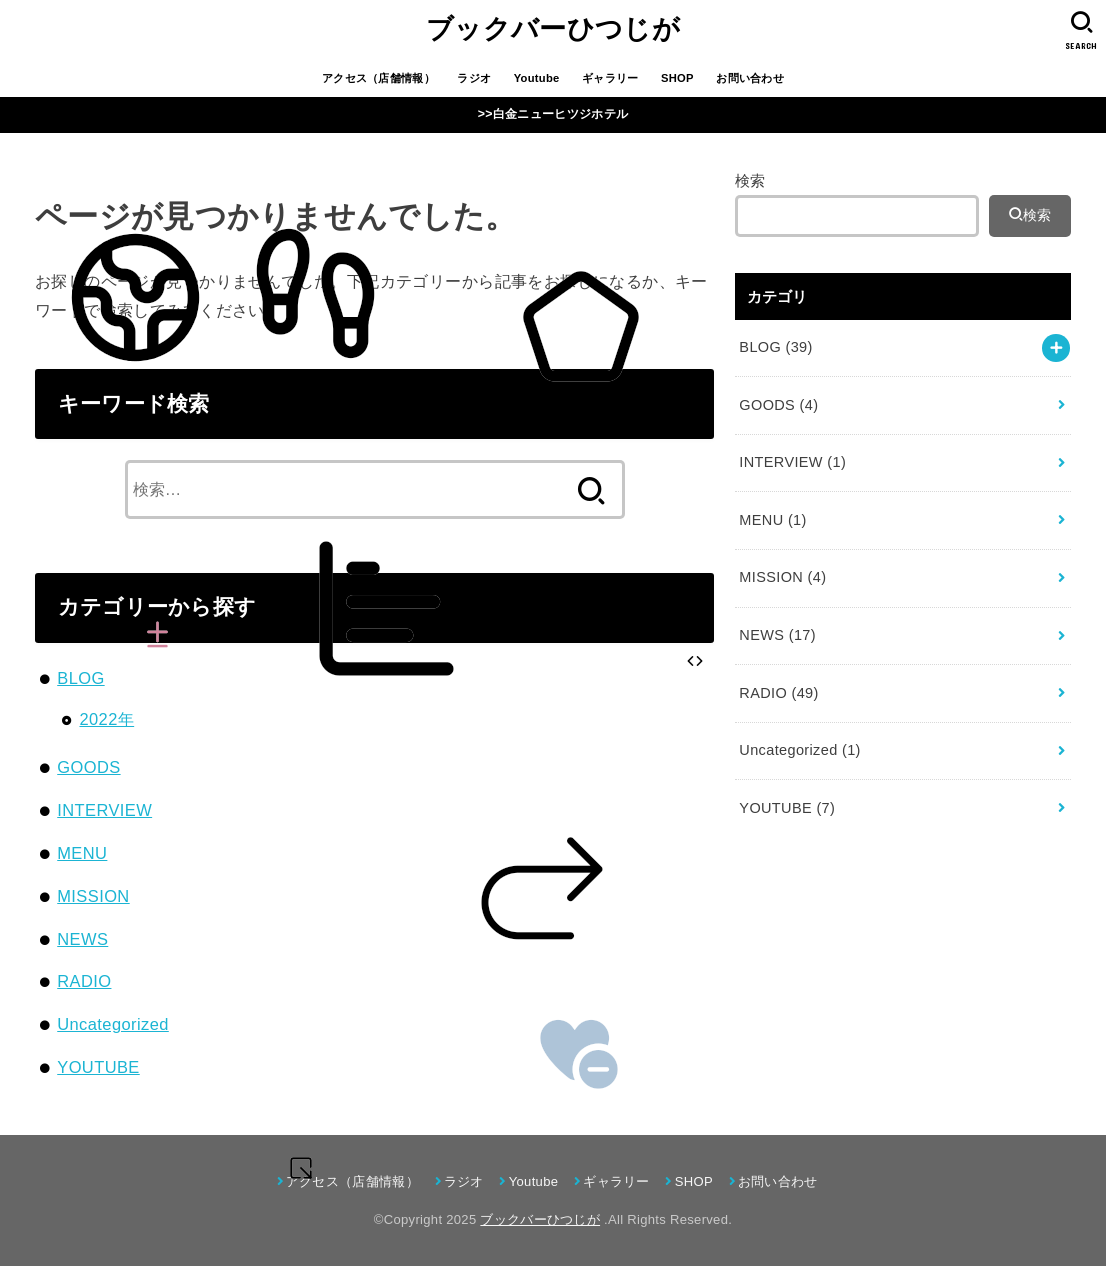 This screenshot has height=1266, width=1106. What do you see at coordinates (301, 1168) in the screenshot?
I see `expand content to full screen` at bounding box center [301, 1168].